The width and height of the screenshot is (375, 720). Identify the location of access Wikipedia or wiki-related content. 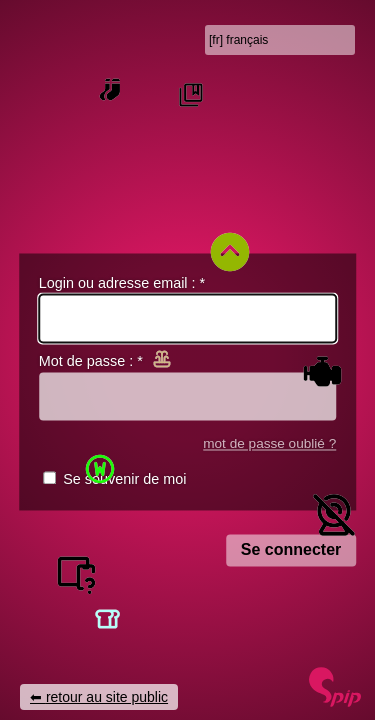
(100, 469).